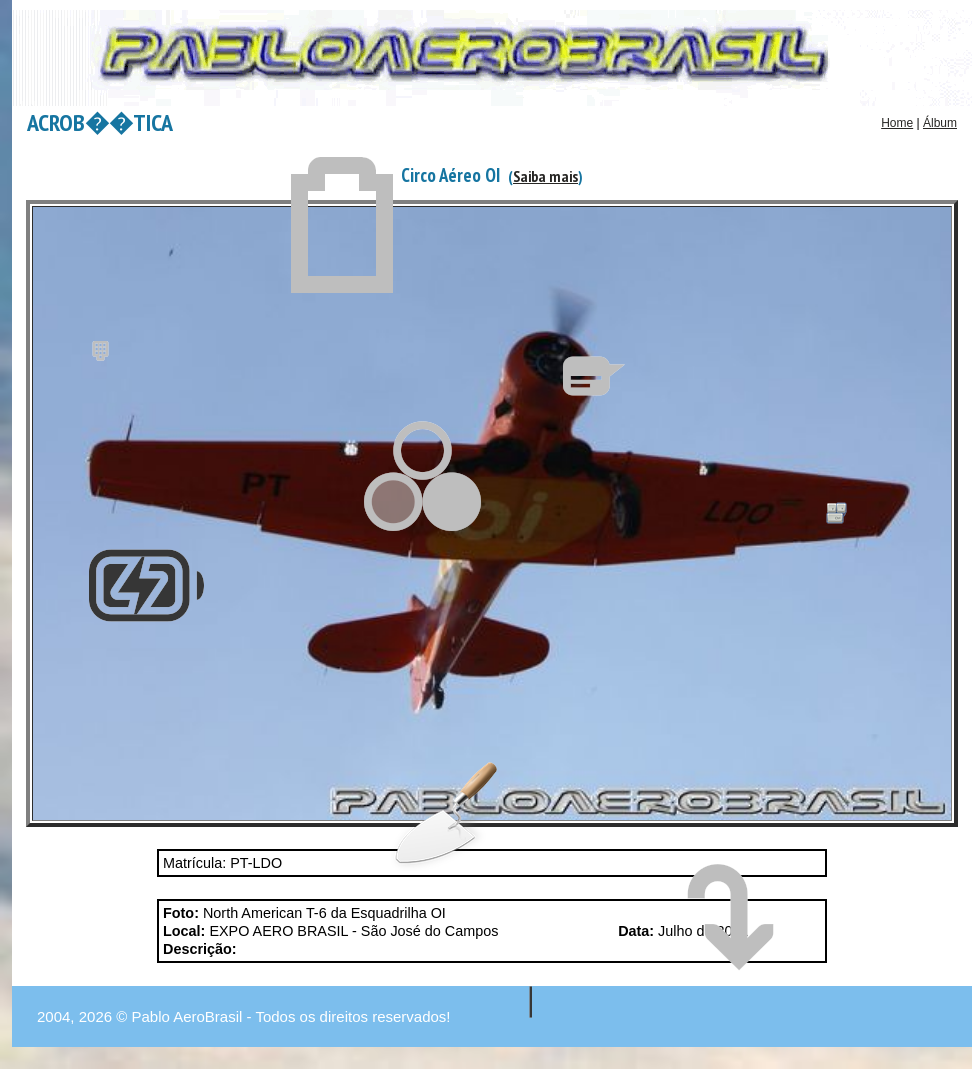  What do you see at coordinates (836, 513) in the screenshot?
I see `configure keyboard shortcuts in system preferences` at bounding box center [836, 513].